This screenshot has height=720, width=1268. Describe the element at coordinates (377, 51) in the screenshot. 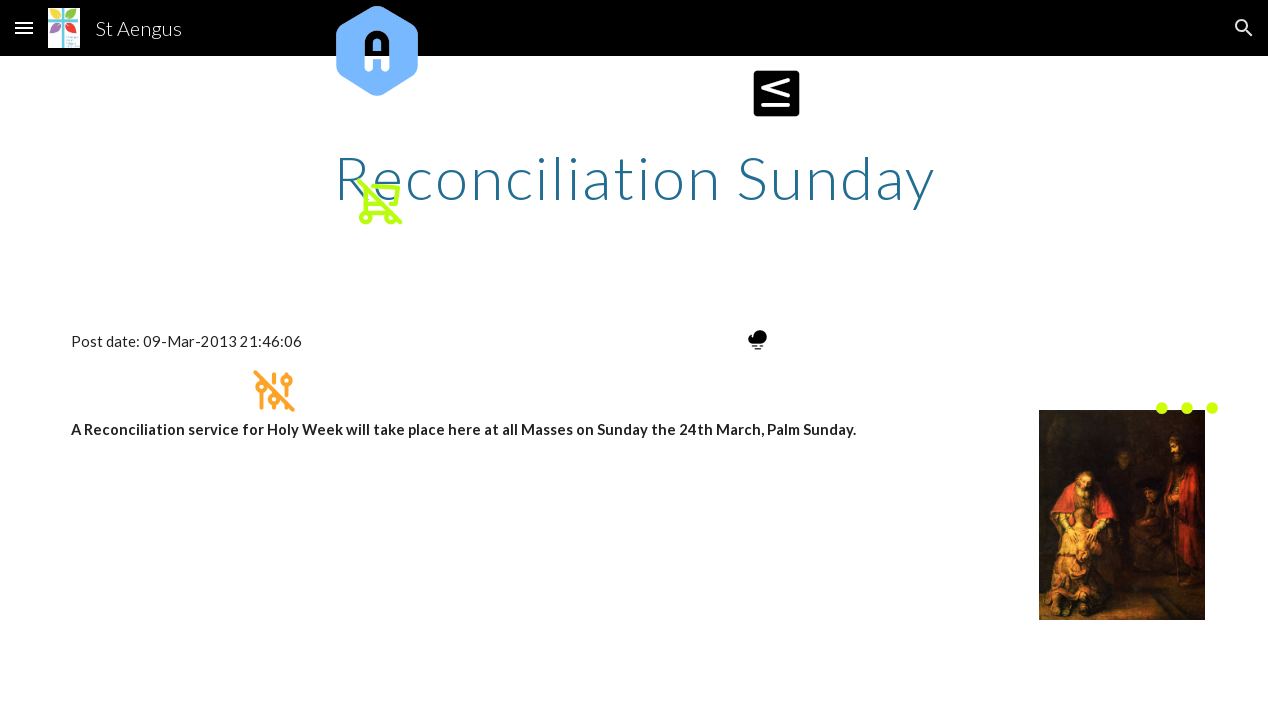

I see `select option A in a multiple choice interface` at that location.